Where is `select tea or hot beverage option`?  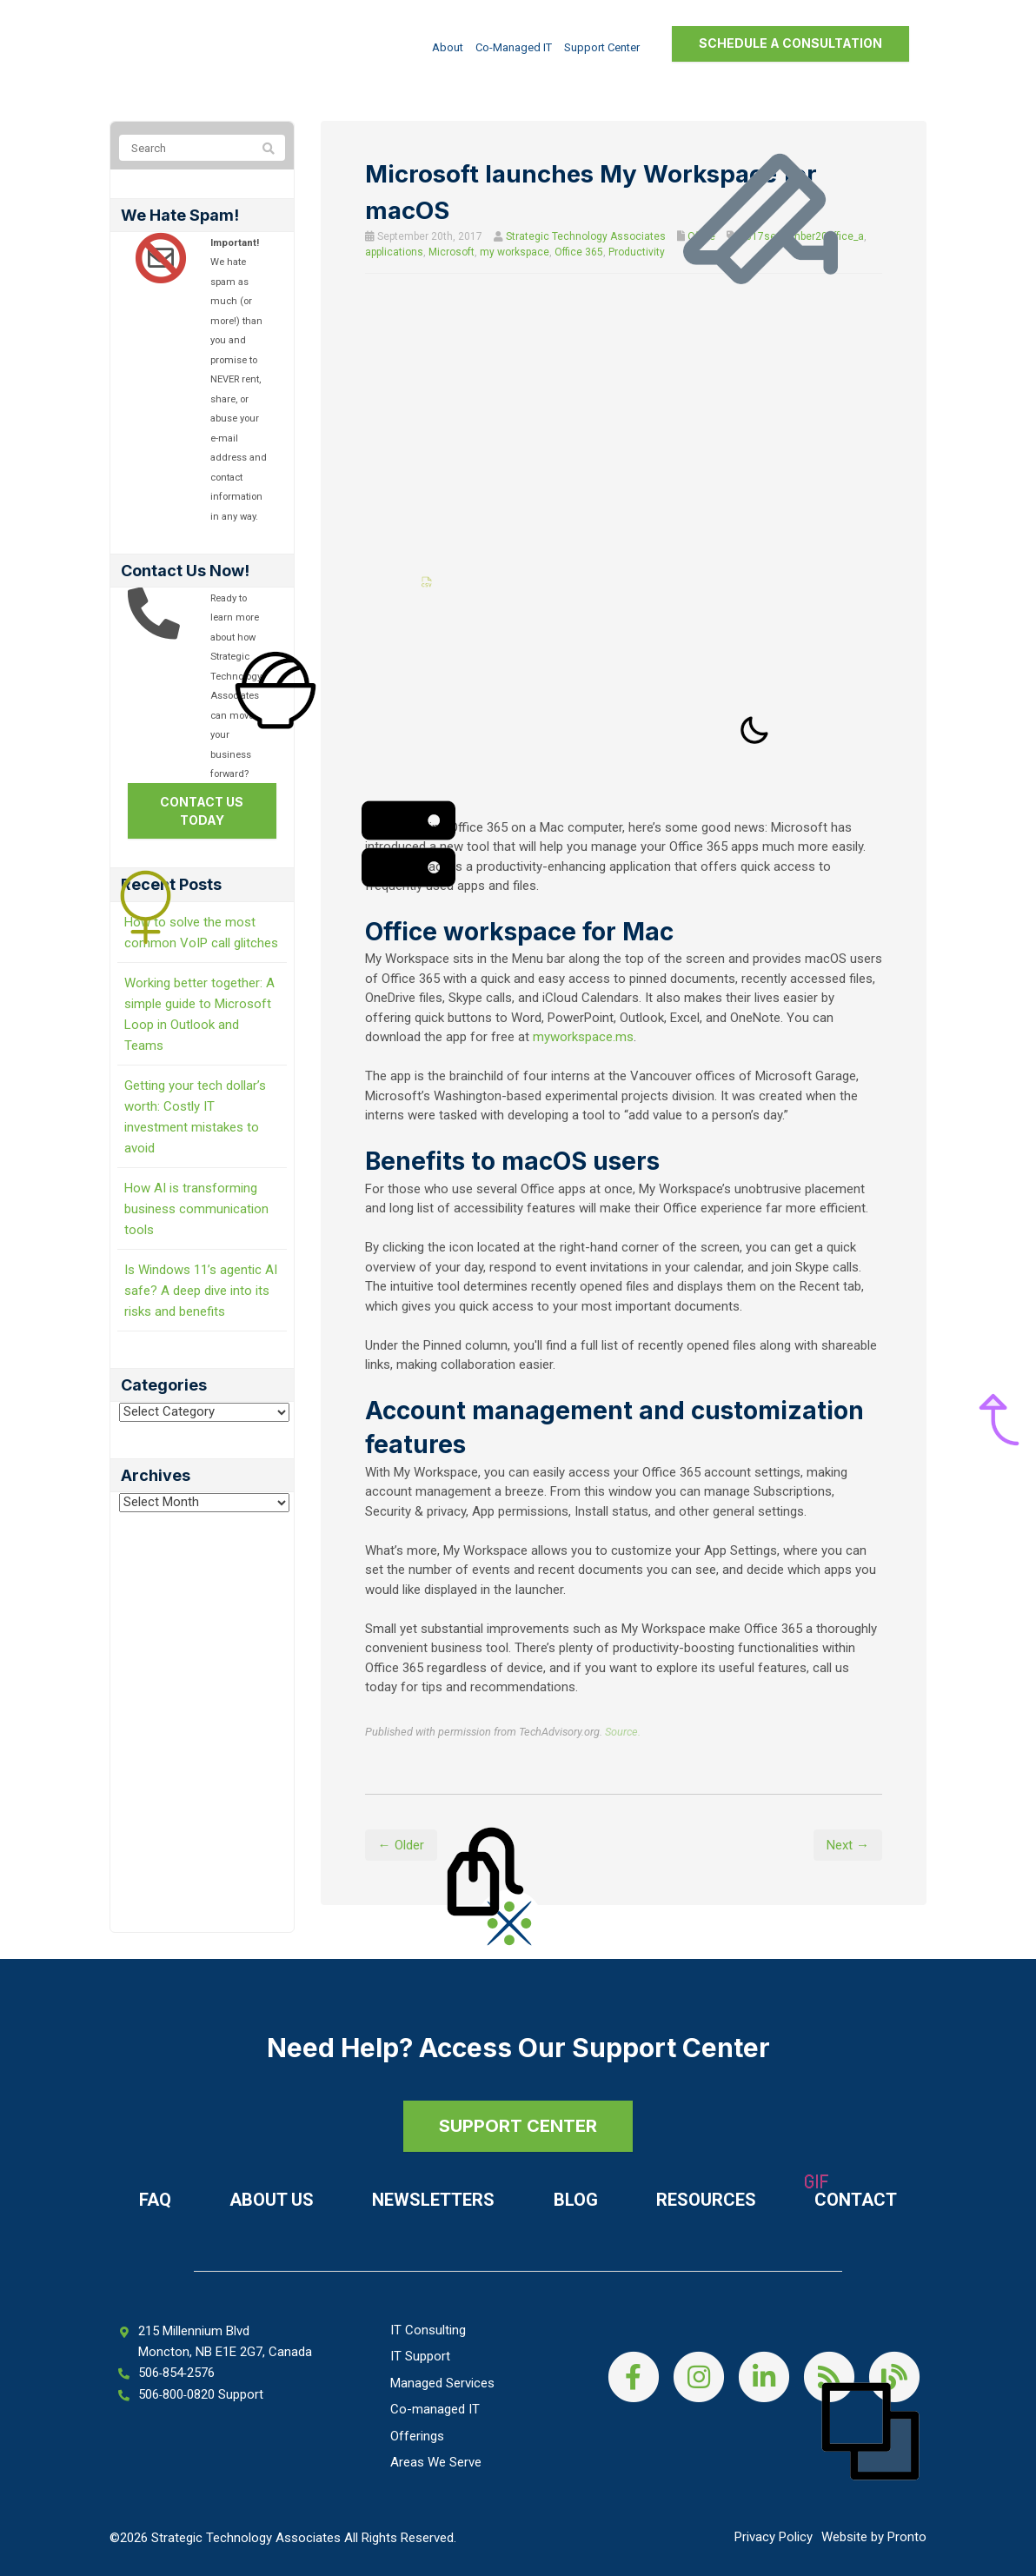 select tea or hot beverage option is located at coordinates (482, 1875).